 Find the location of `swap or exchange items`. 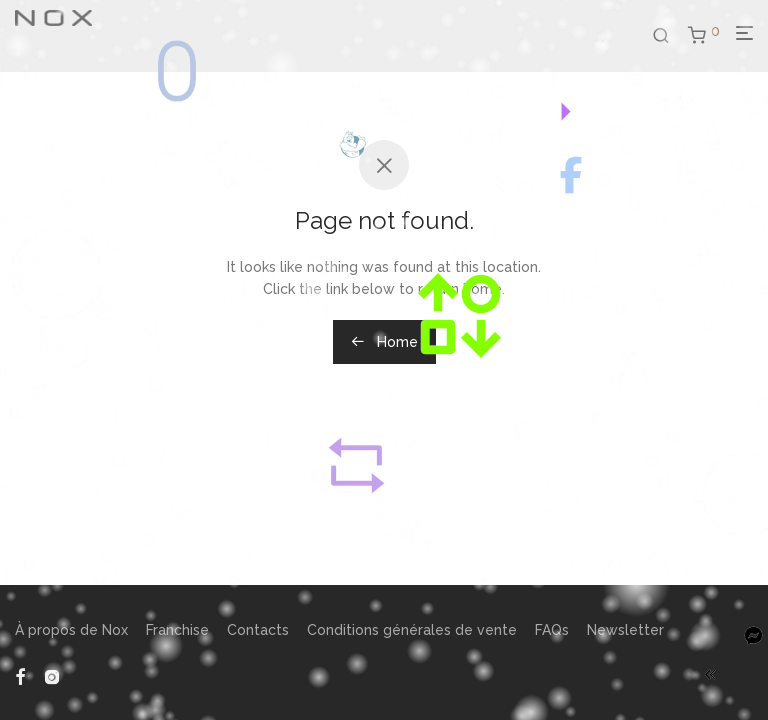

swap or exchange items is located at coordinates (459, 315).